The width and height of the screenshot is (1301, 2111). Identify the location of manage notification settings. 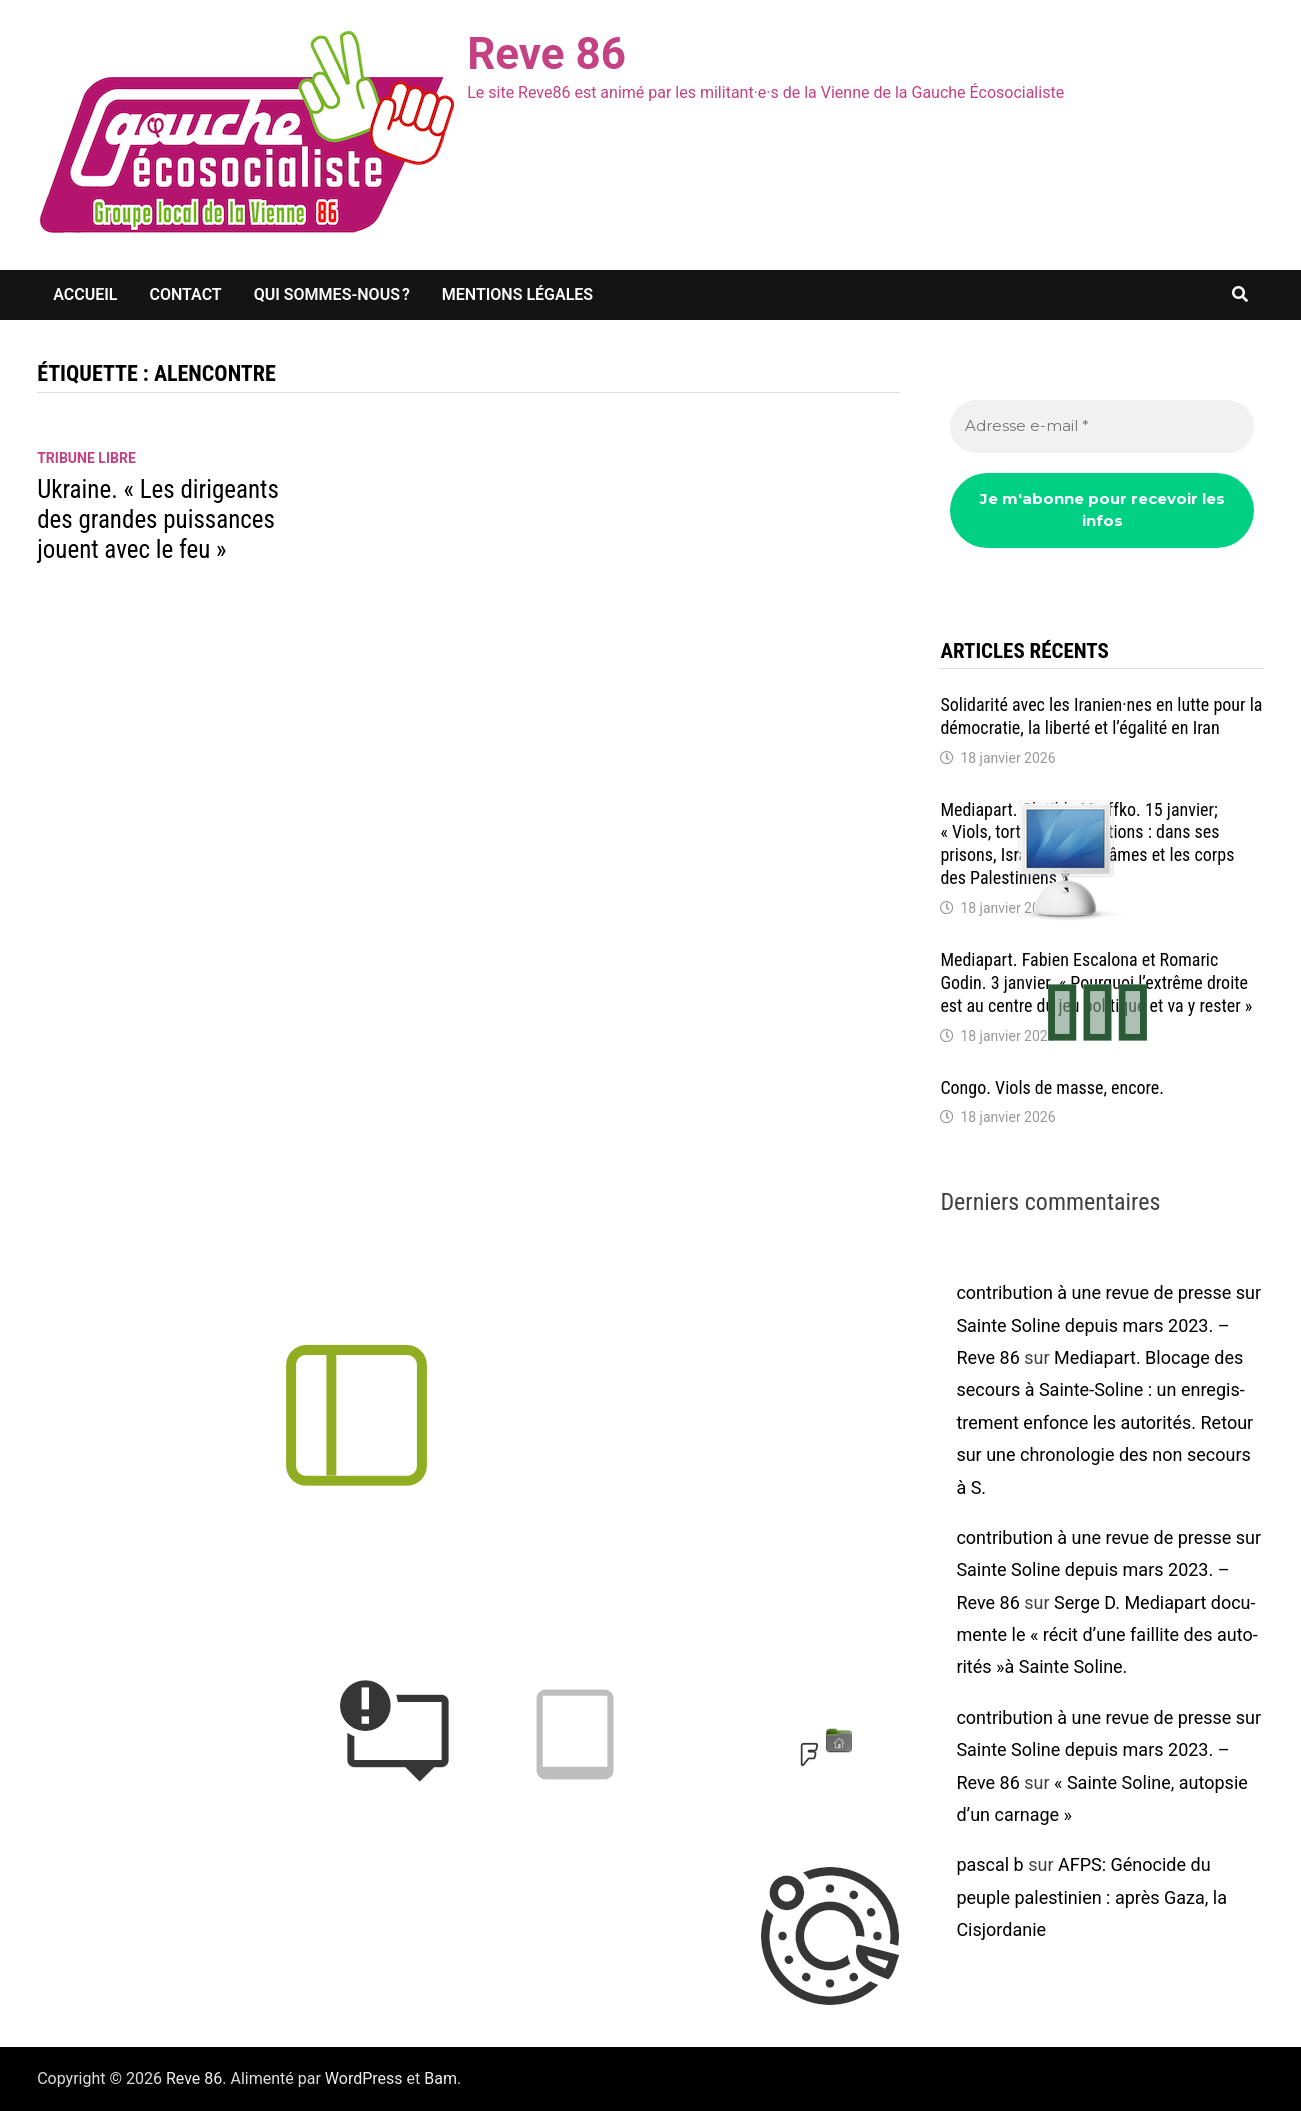
(398, 1731).